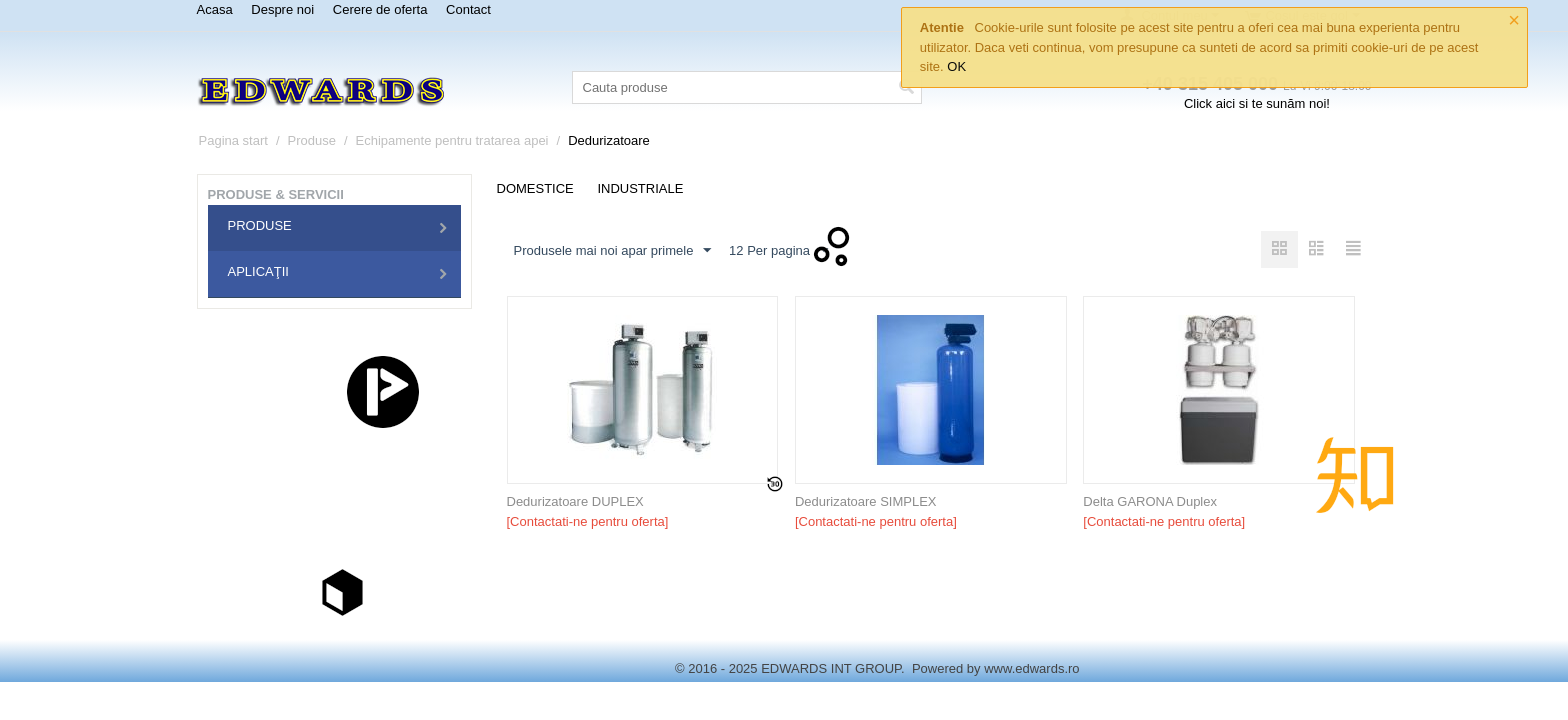 The image size is (1568, 720). I want to click on open 3D modeling or design tools, so click(342, 592).